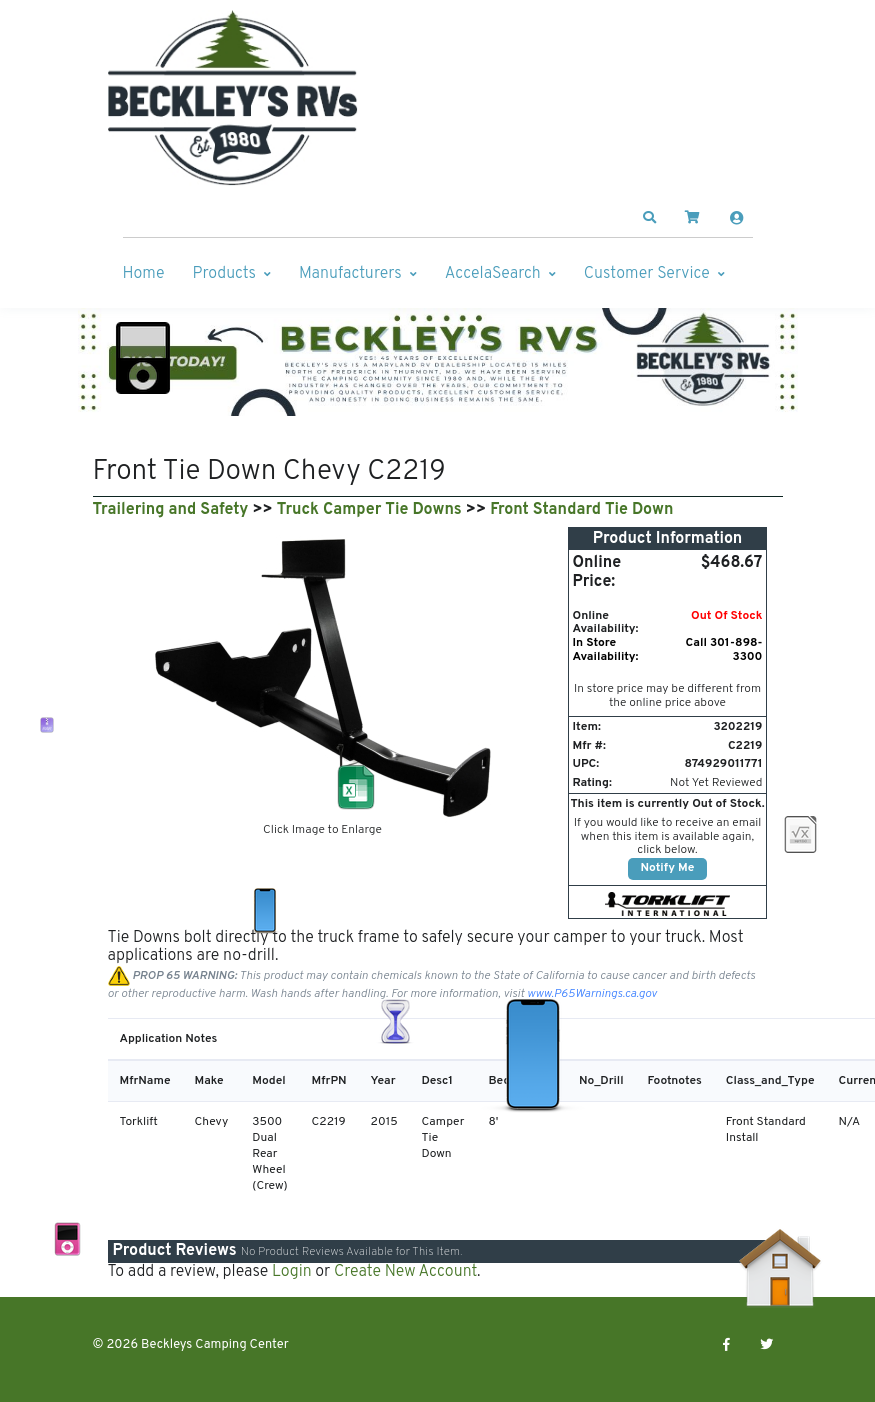 Image resolution: width=875 pixels, height=1402 pixels. Describe the element at coordinates (67, 1231) in the screenshot. I see `sync or manage your iPod nano device` at that location.